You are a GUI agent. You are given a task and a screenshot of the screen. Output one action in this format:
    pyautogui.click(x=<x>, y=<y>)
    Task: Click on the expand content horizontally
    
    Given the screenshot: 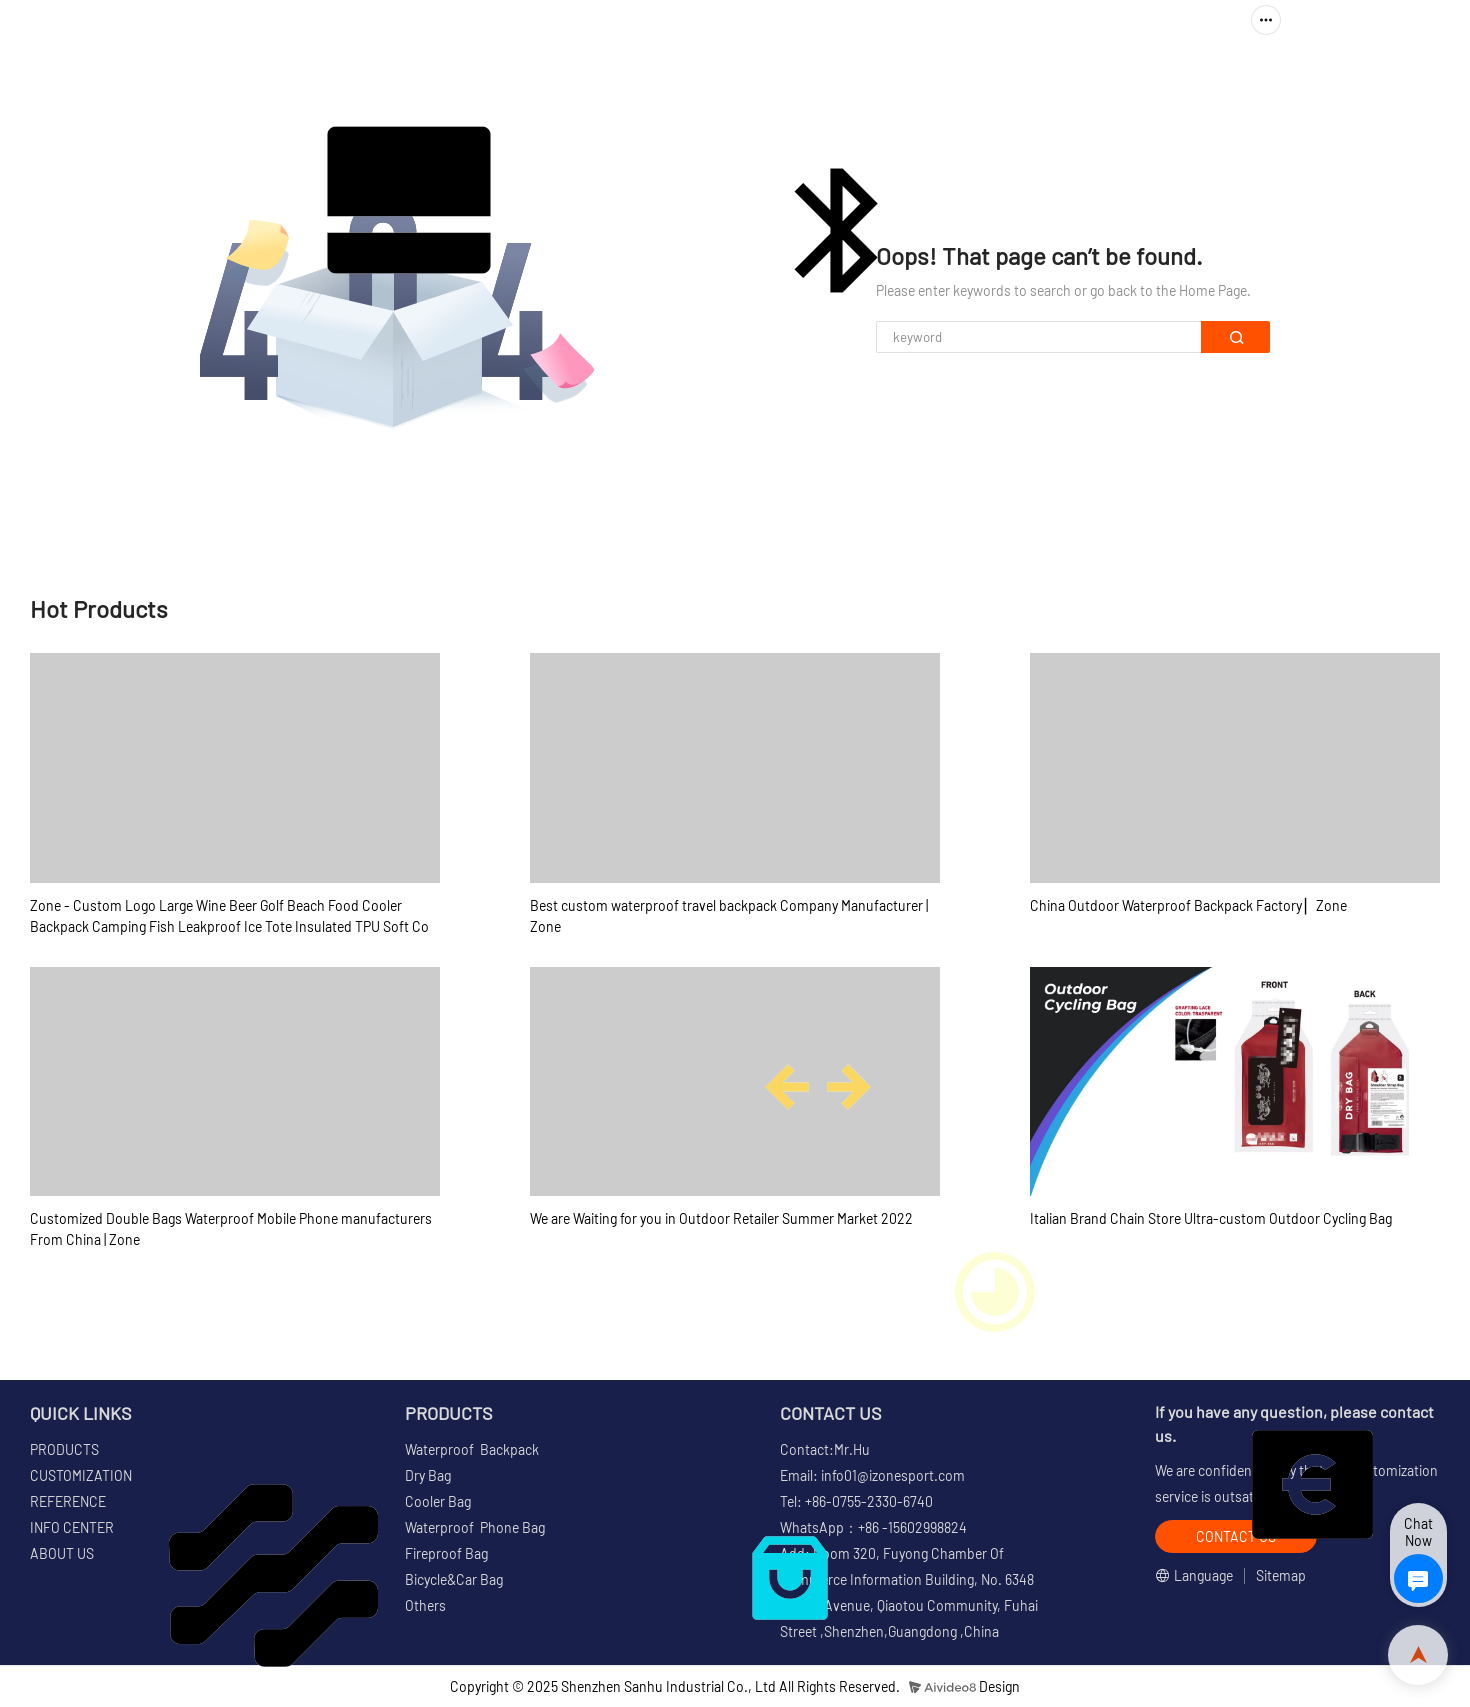 What is the action you would take?
    pyautogui.click(x=818, y=1087)
    